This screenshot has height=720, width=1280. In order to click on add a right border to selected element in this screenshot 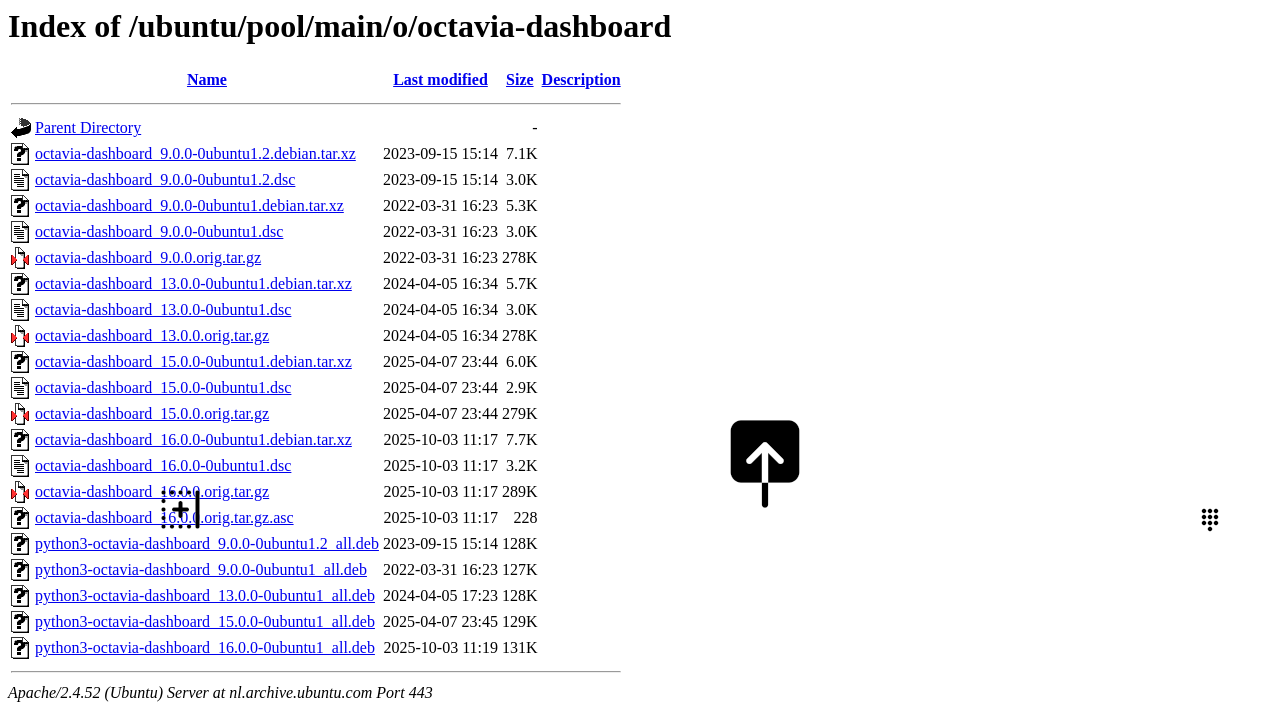, I will do `click(180, 509)`.